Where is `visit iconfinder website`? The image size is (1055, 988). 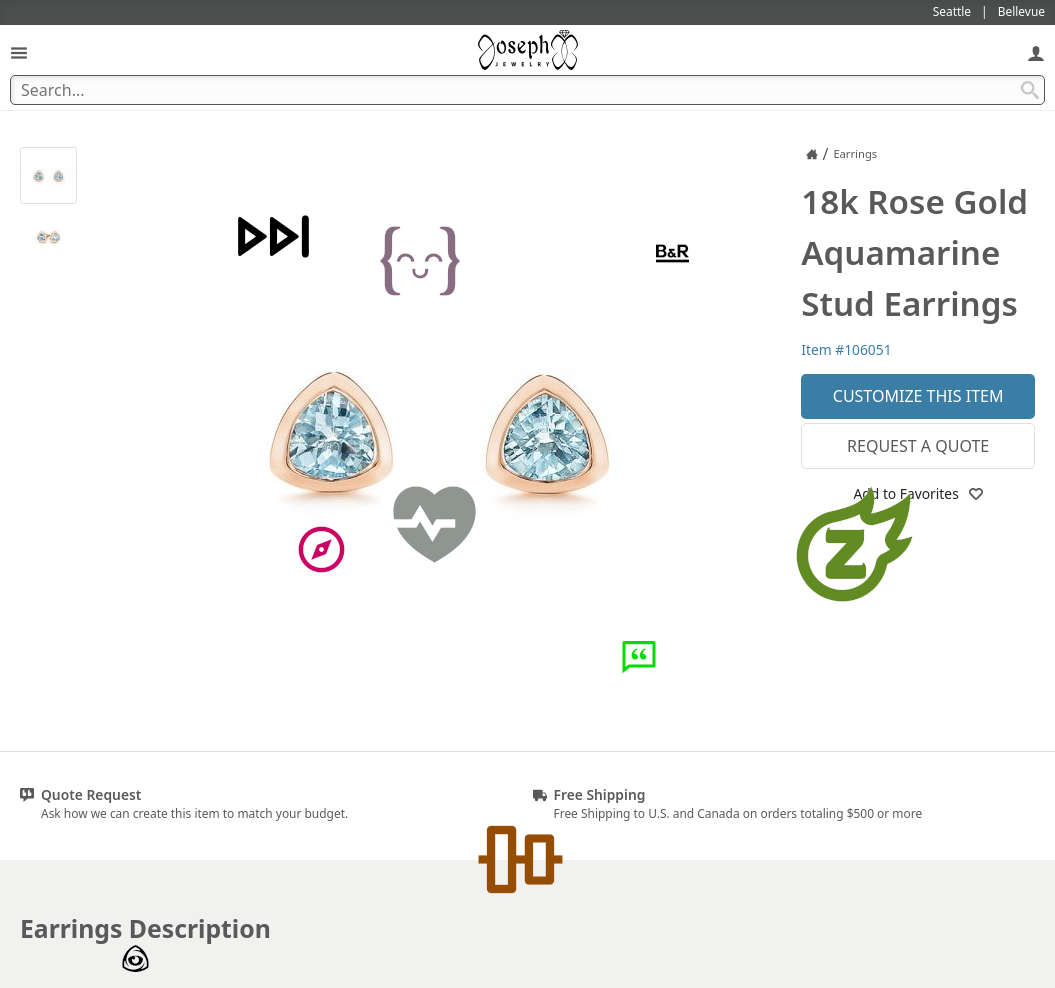 visit iconfinder website is located at coordinates (135, 958).